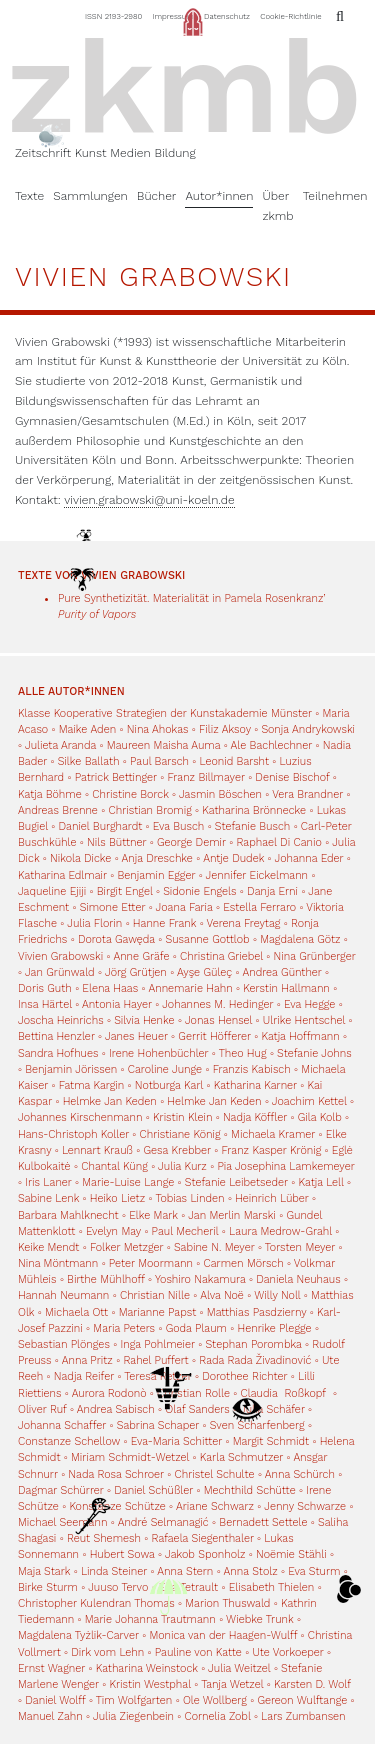 The image size is (375, 1747). What do you see at coordinates (193, 22) in the screenshot?
I see `enter a palace or themed location` at bounding box center [193, 22].